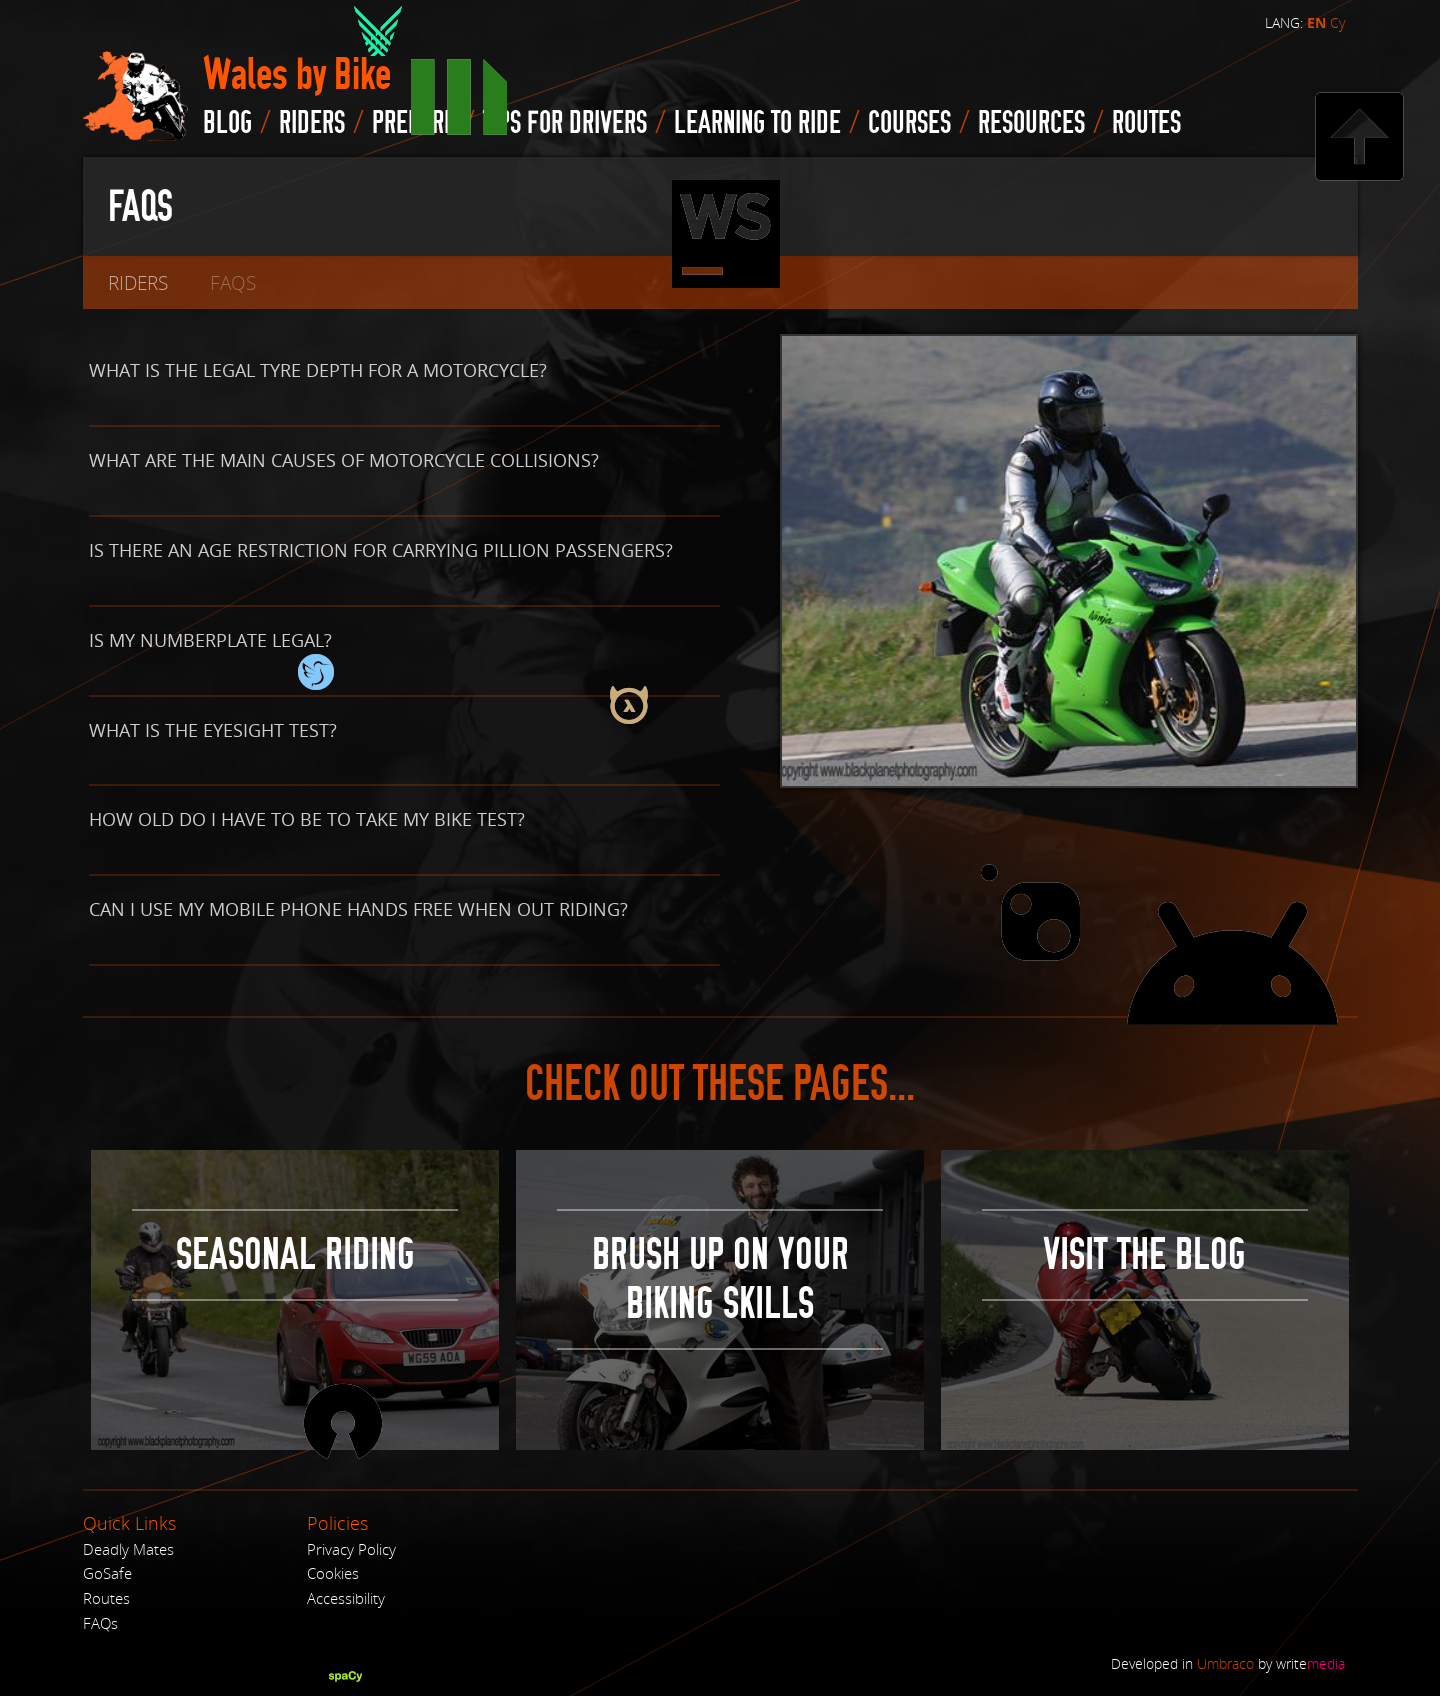  Describe the element at coordinates (1030, 912) in the screenshot. I see `nuget package manager logo` at that location.